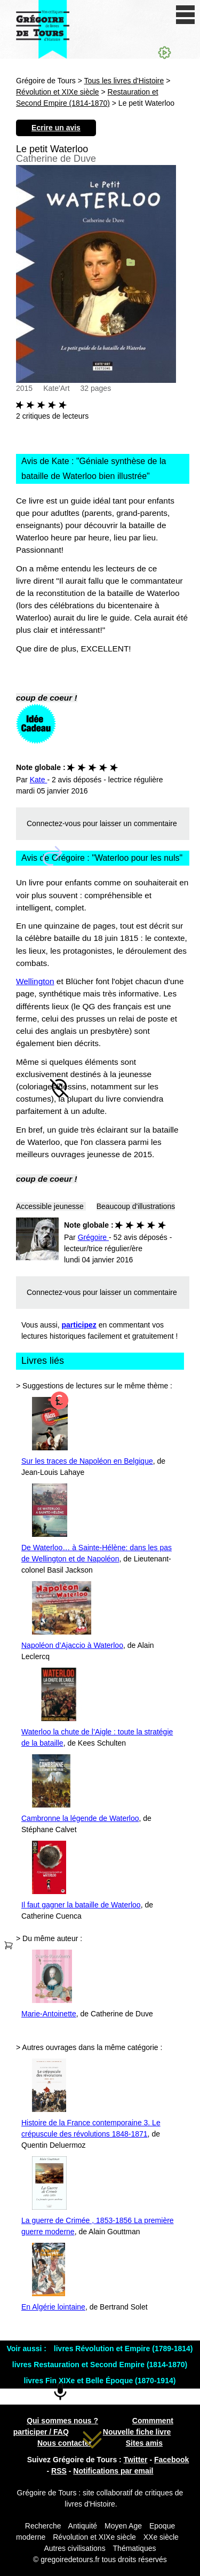 The height and width of the screenshot is (2576, 200). I want to click on disable location services, so click(59, 1088).